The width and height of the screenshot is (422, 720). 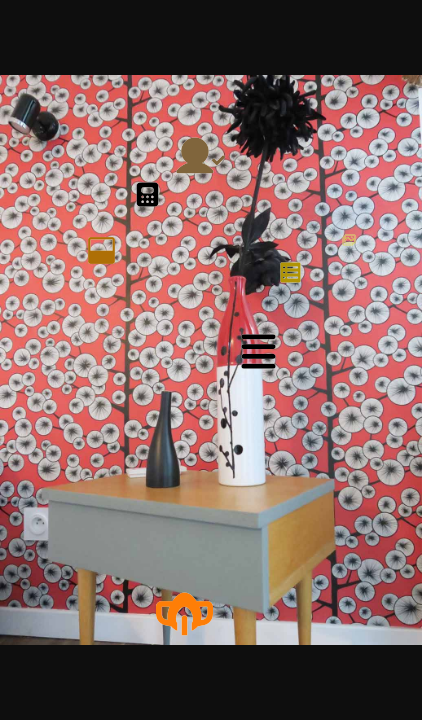 What do you see at coordinates (147, 194) in the screenshot?
I see `open the calculator app` at bounding box center [147, 194].